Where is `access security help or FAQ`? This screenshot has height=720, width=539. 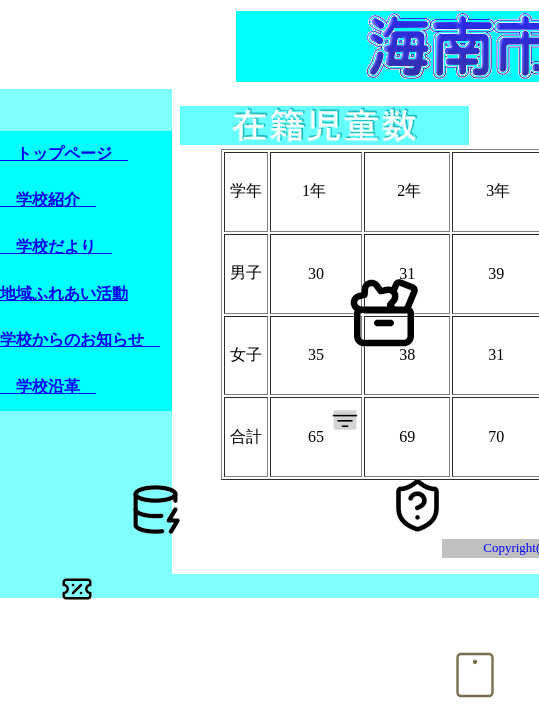
access security help or FAQ is located at coordinates (417, 505).